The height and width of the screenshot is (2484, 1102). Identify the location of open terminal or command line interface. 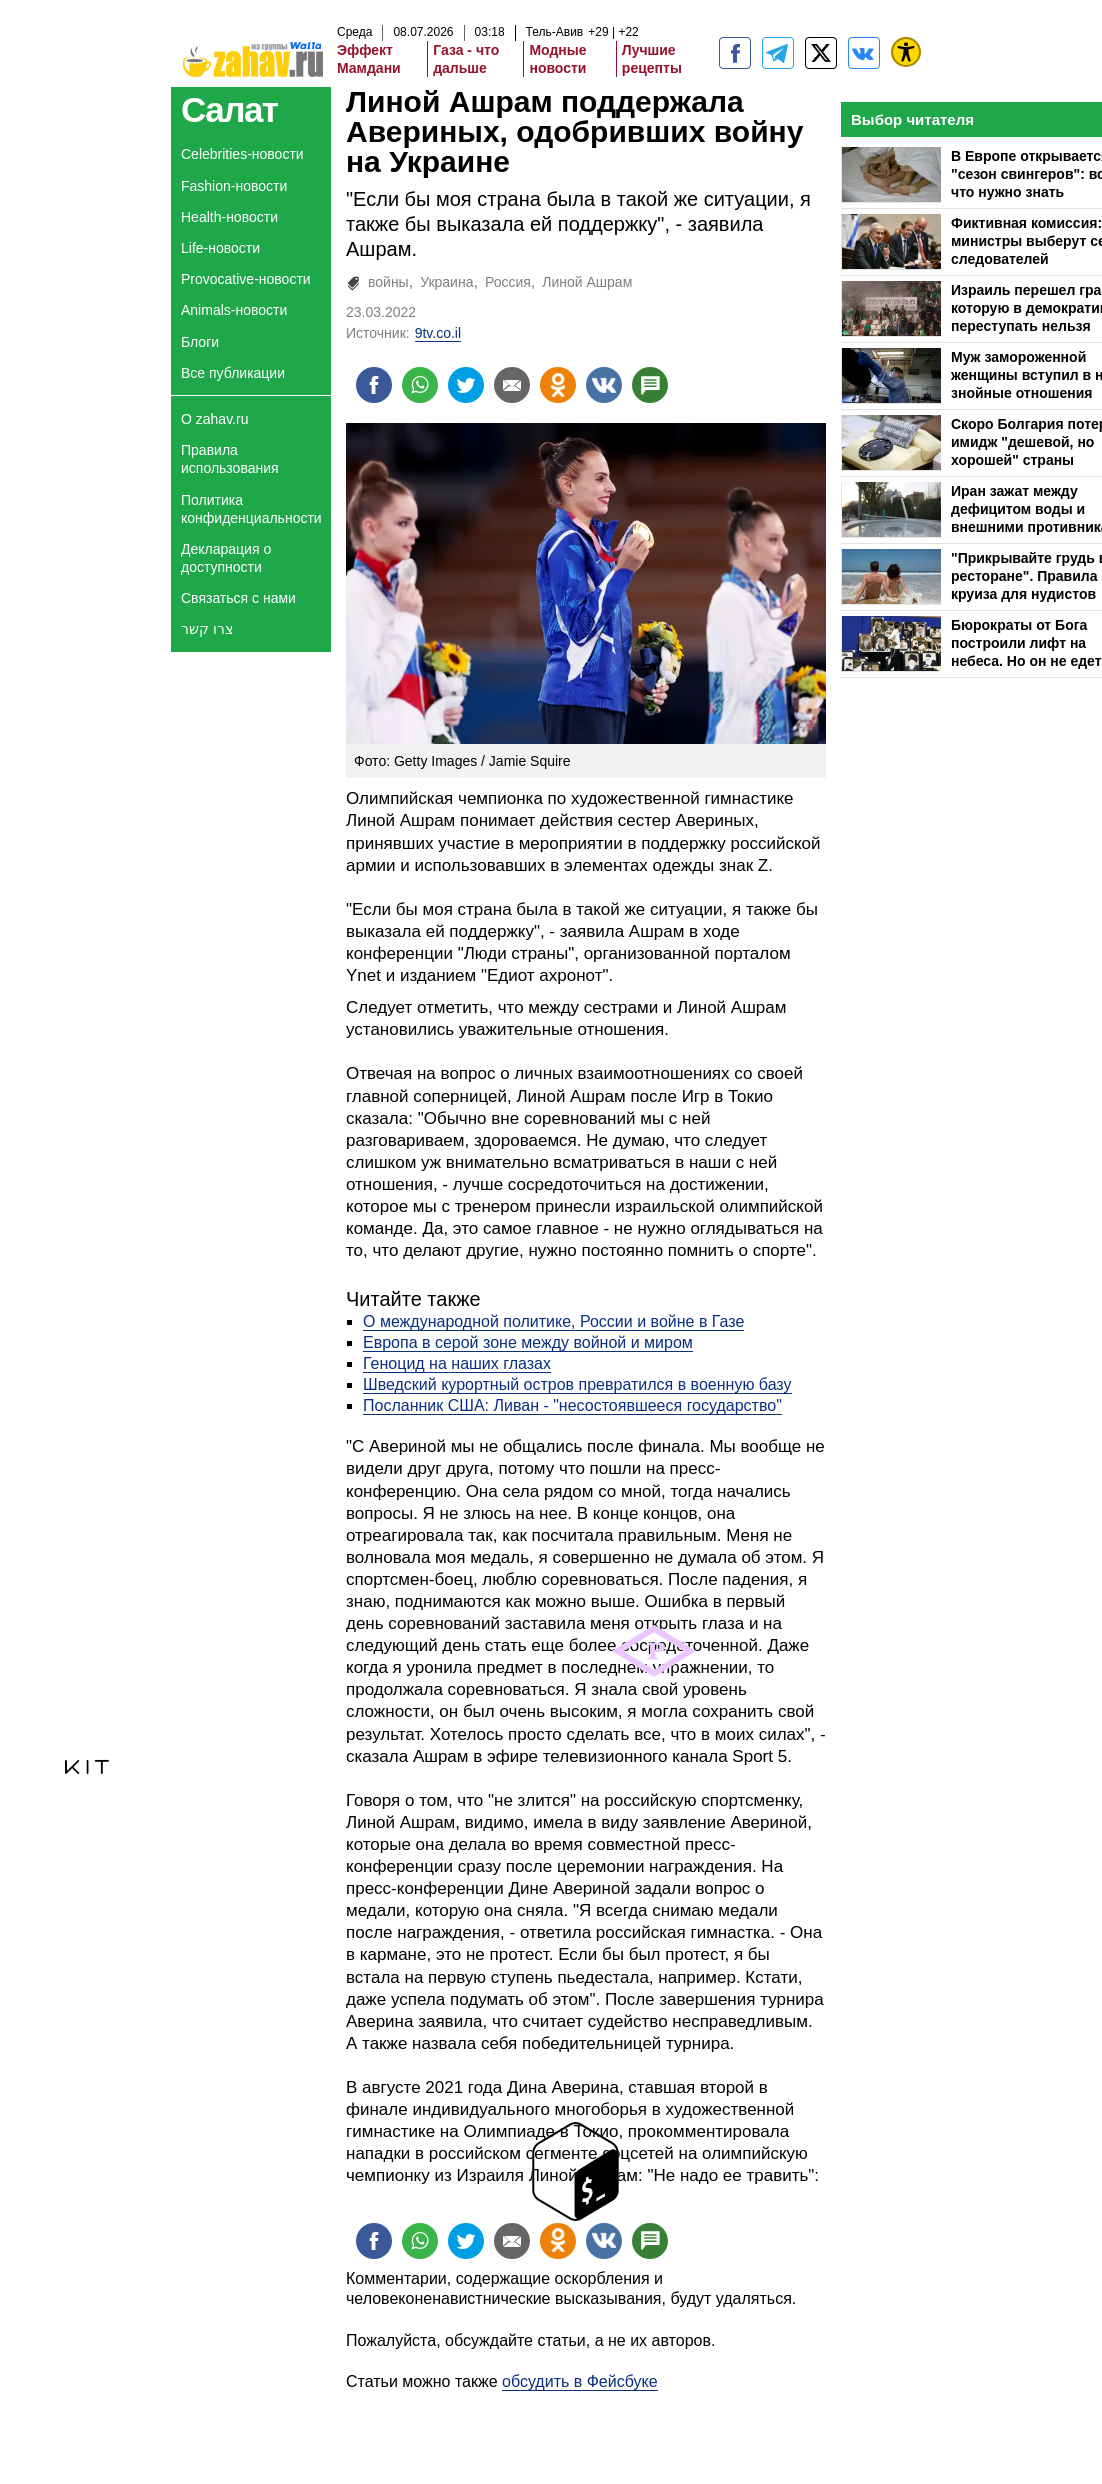
(575, 2171).